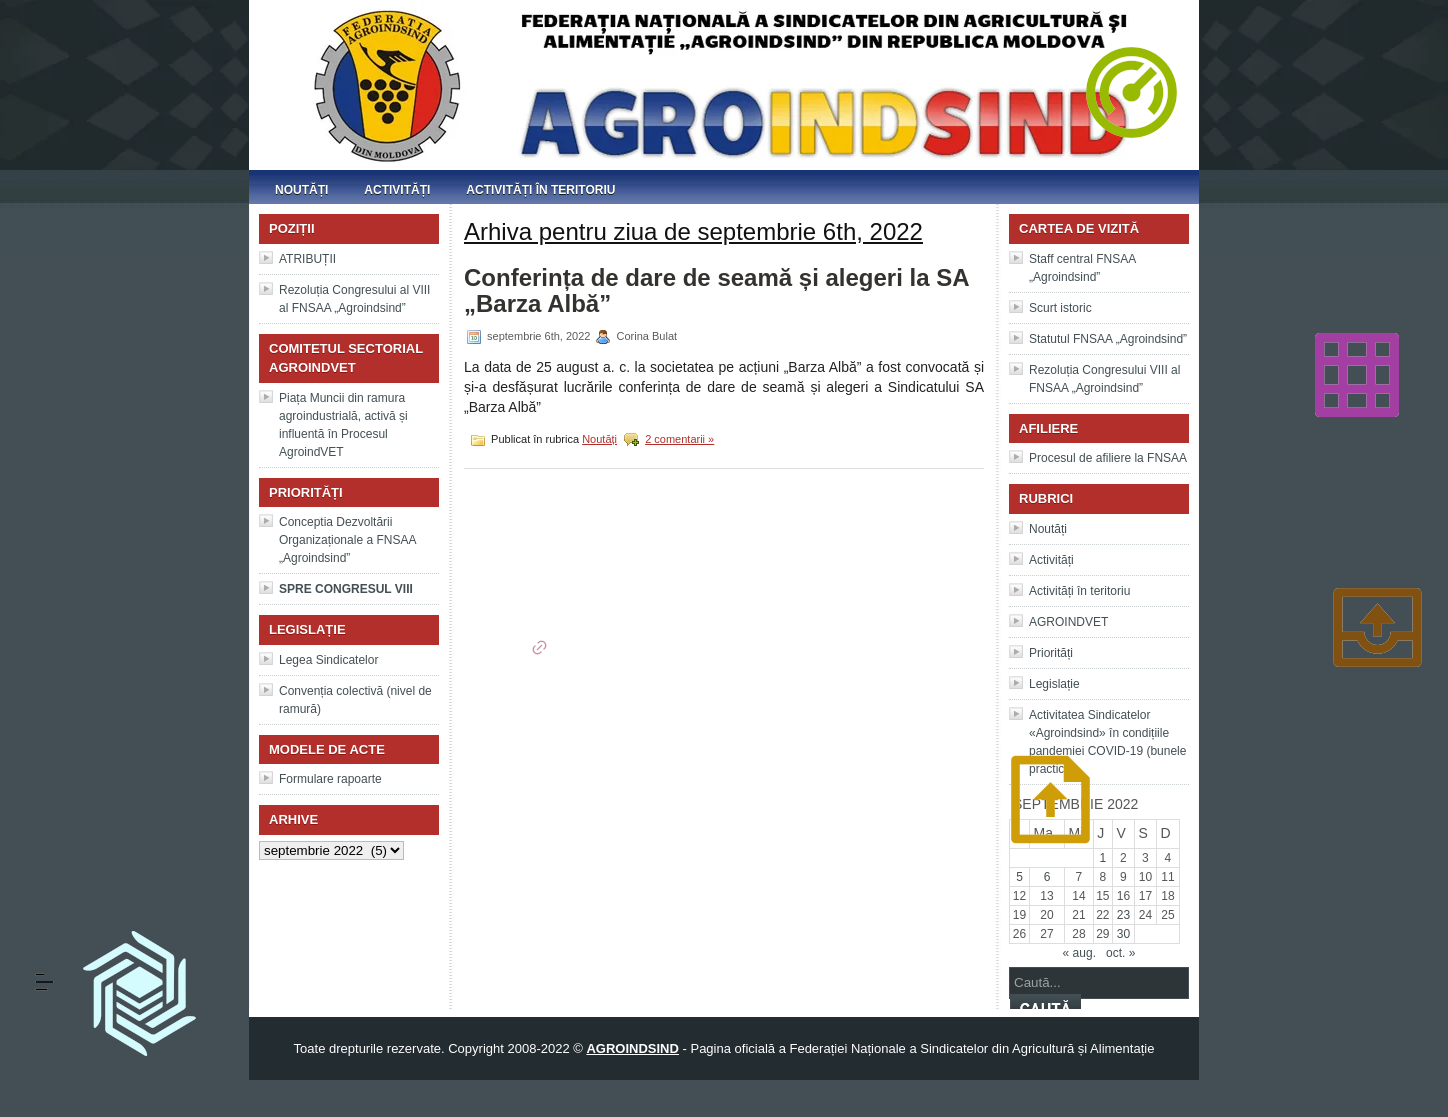 This screenshot has width=1448, height=1117. Describe the element at coordinates (44, 982) in the screenshot. I see `view horizontal bar chart data` at that location.